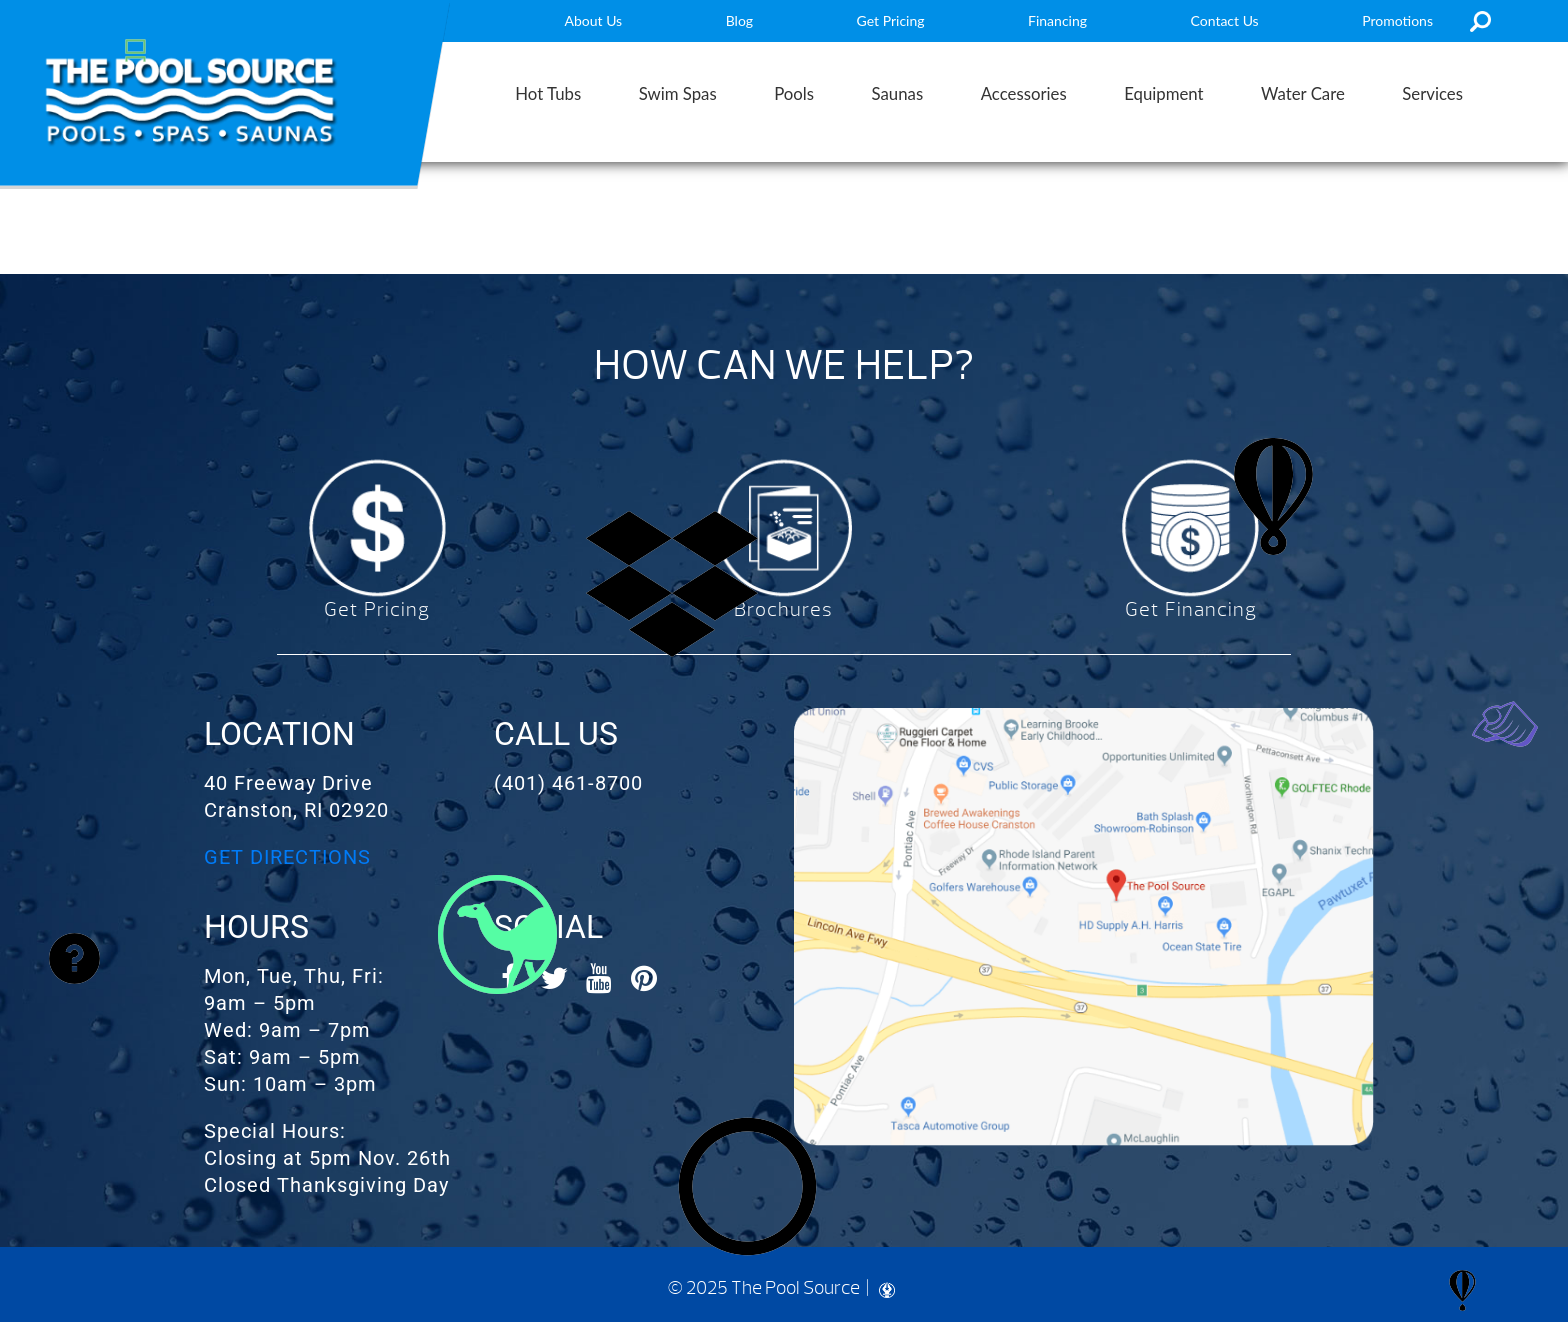 The image size is (1568, 1323). Describe the element at coordinates (497, 934) in the screenshot. I see `indicates Perl programming language` at that location.